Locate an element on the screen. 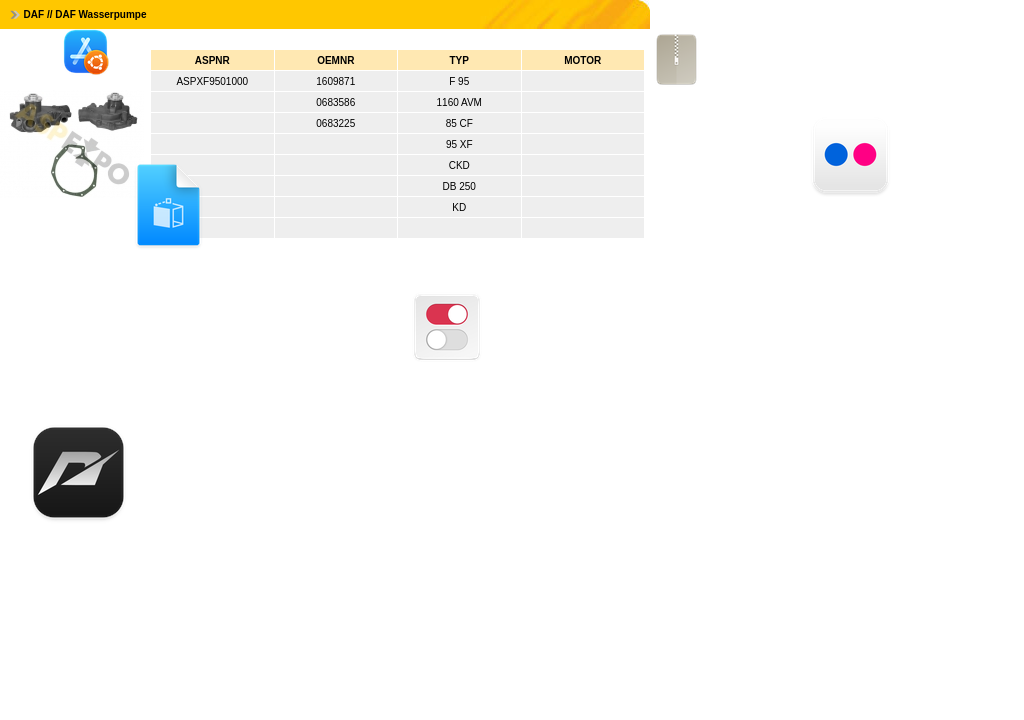  open file roller to extract or compress archives is located at coordinates (676, 59).